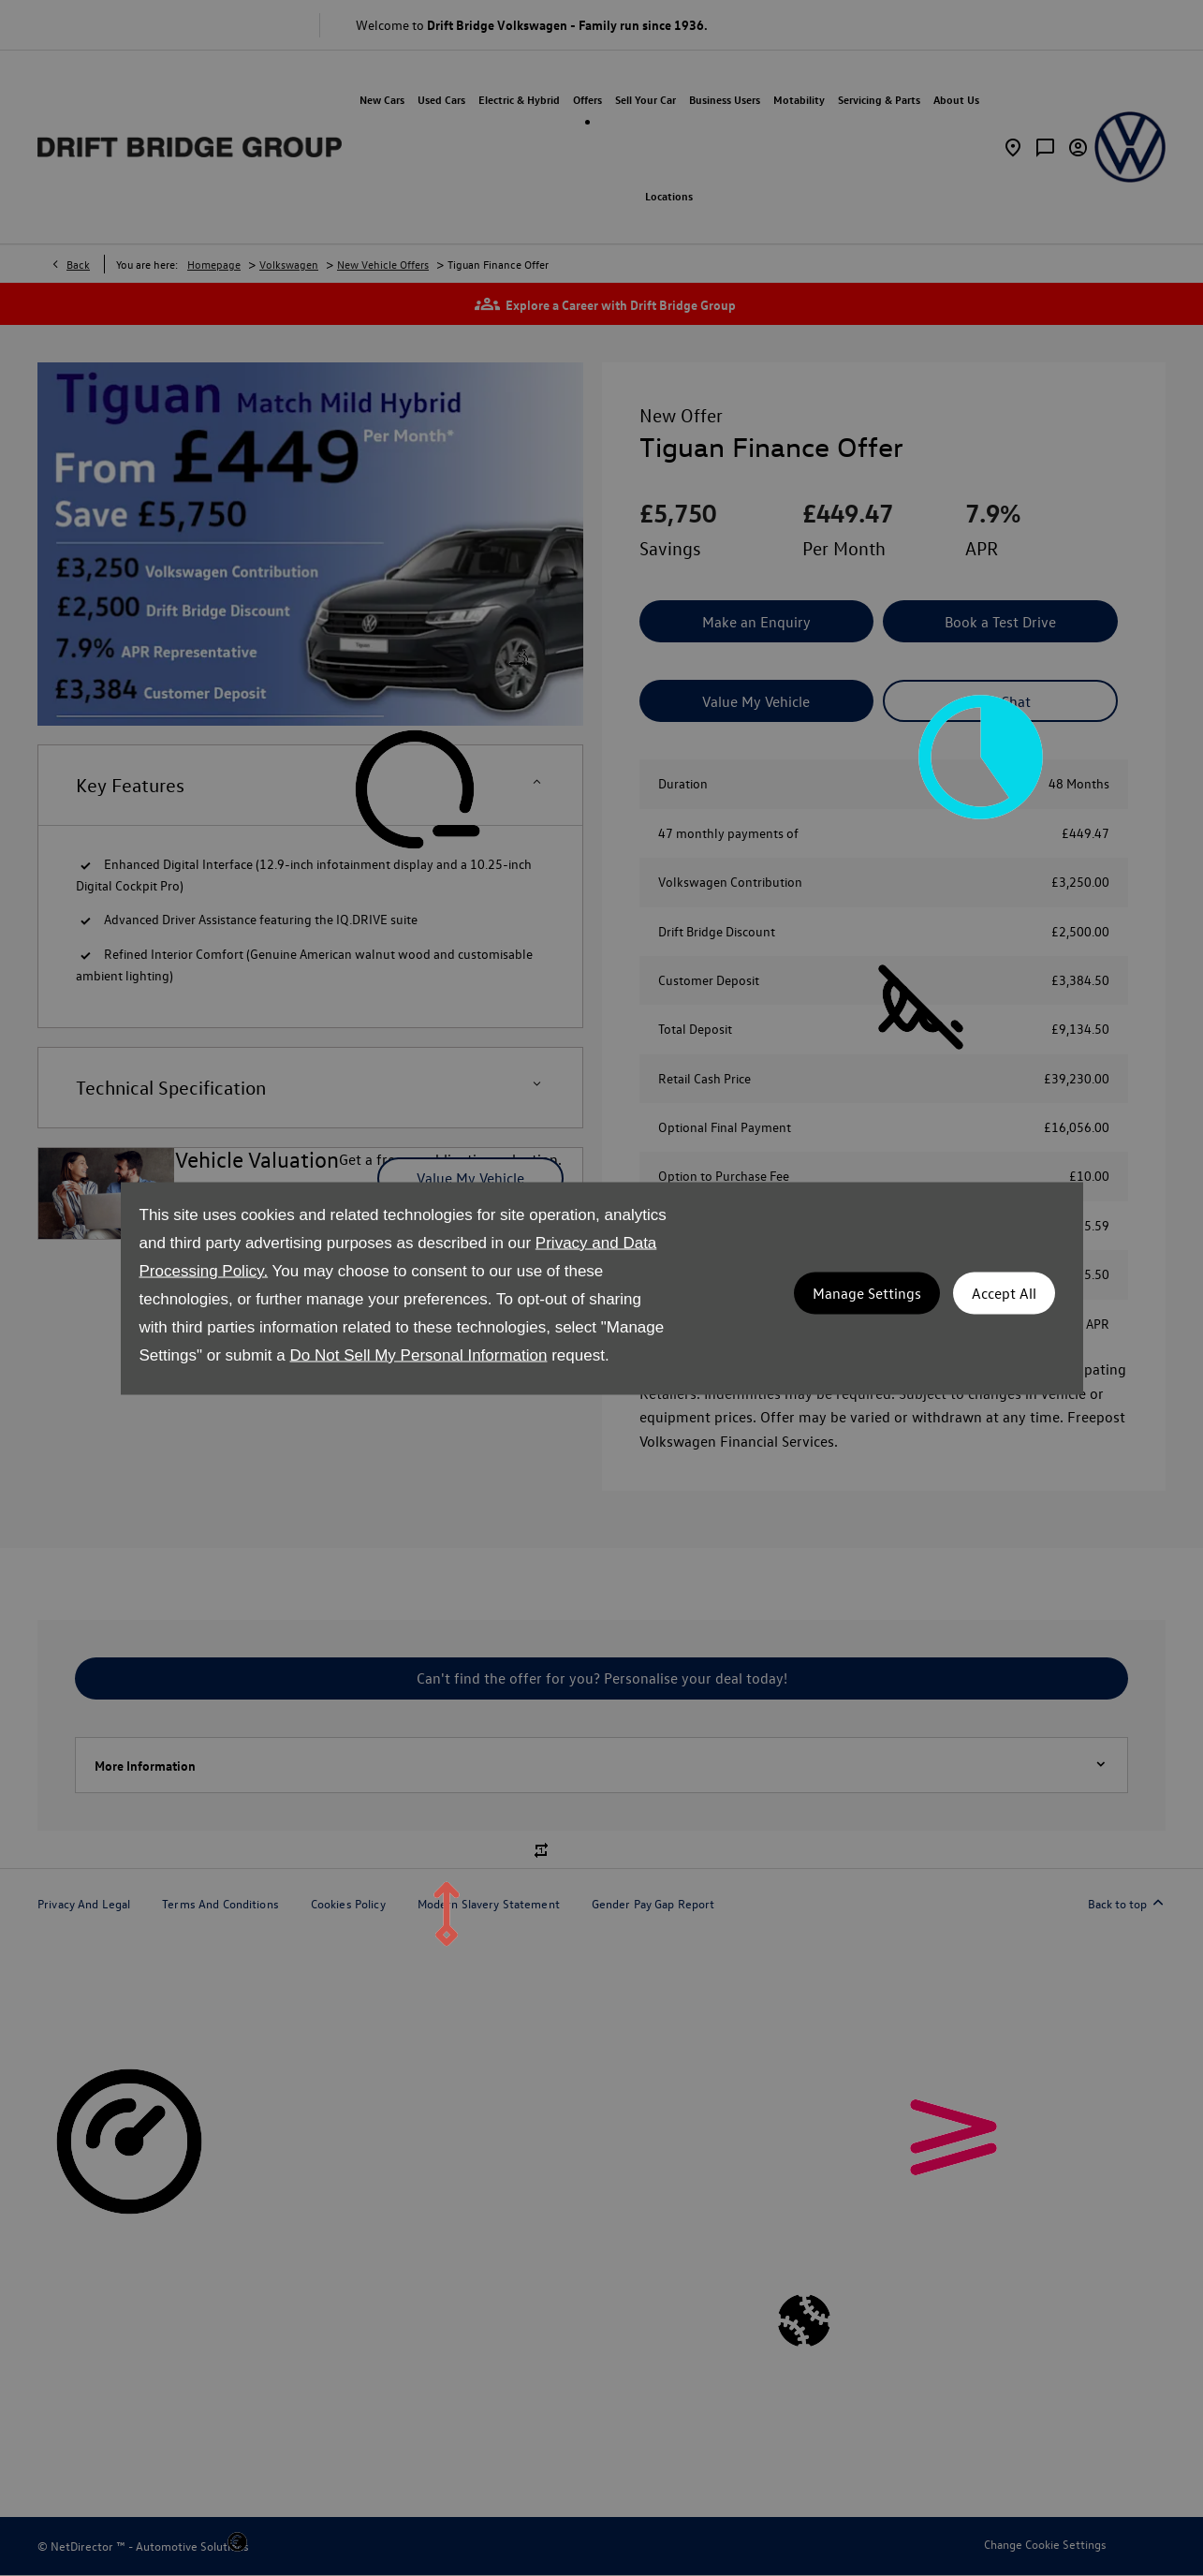 This screenshot has width=1203, height=2576. I want to click on view euro currency or pricing, so click(237, 2541).